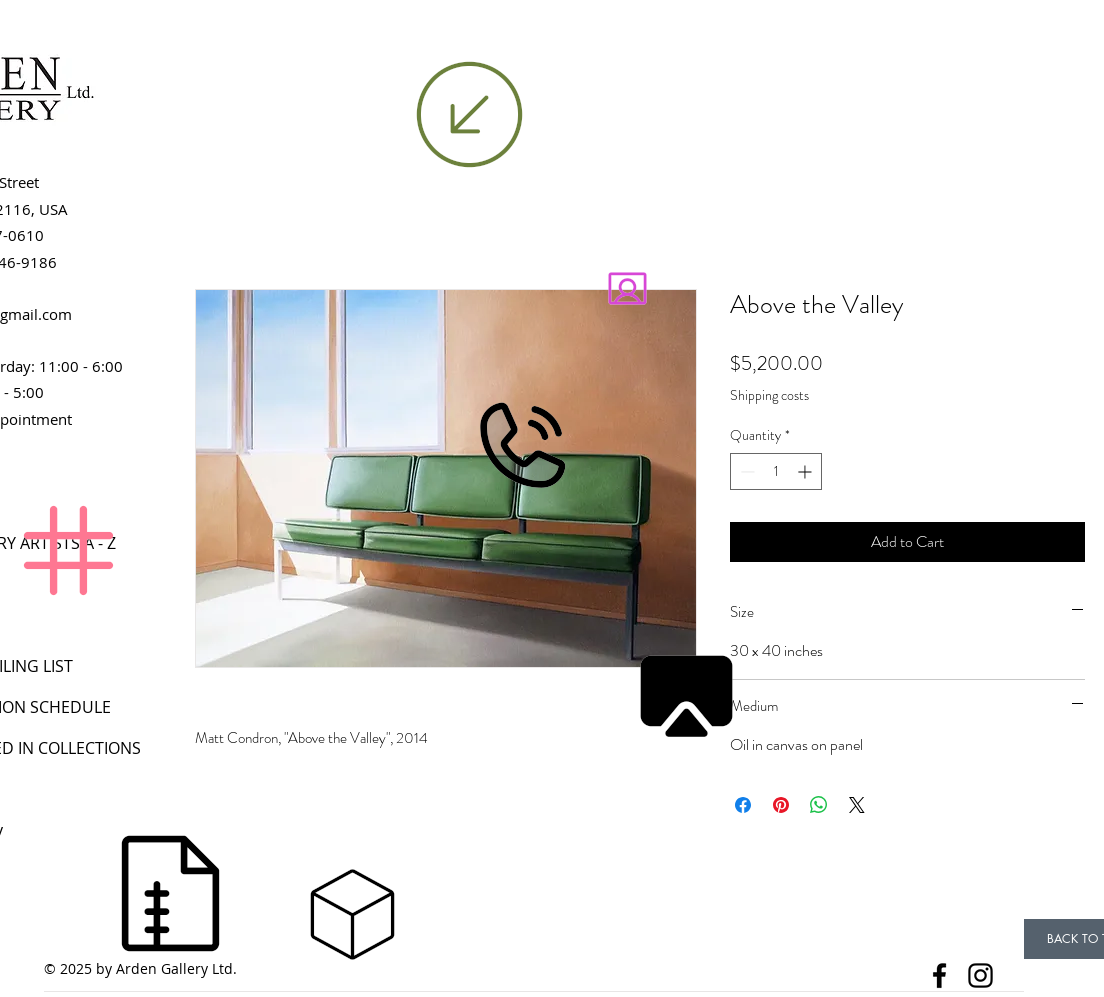 The image size is (1104, 997). I want to click on add or view hashtags, so click(68, 550).